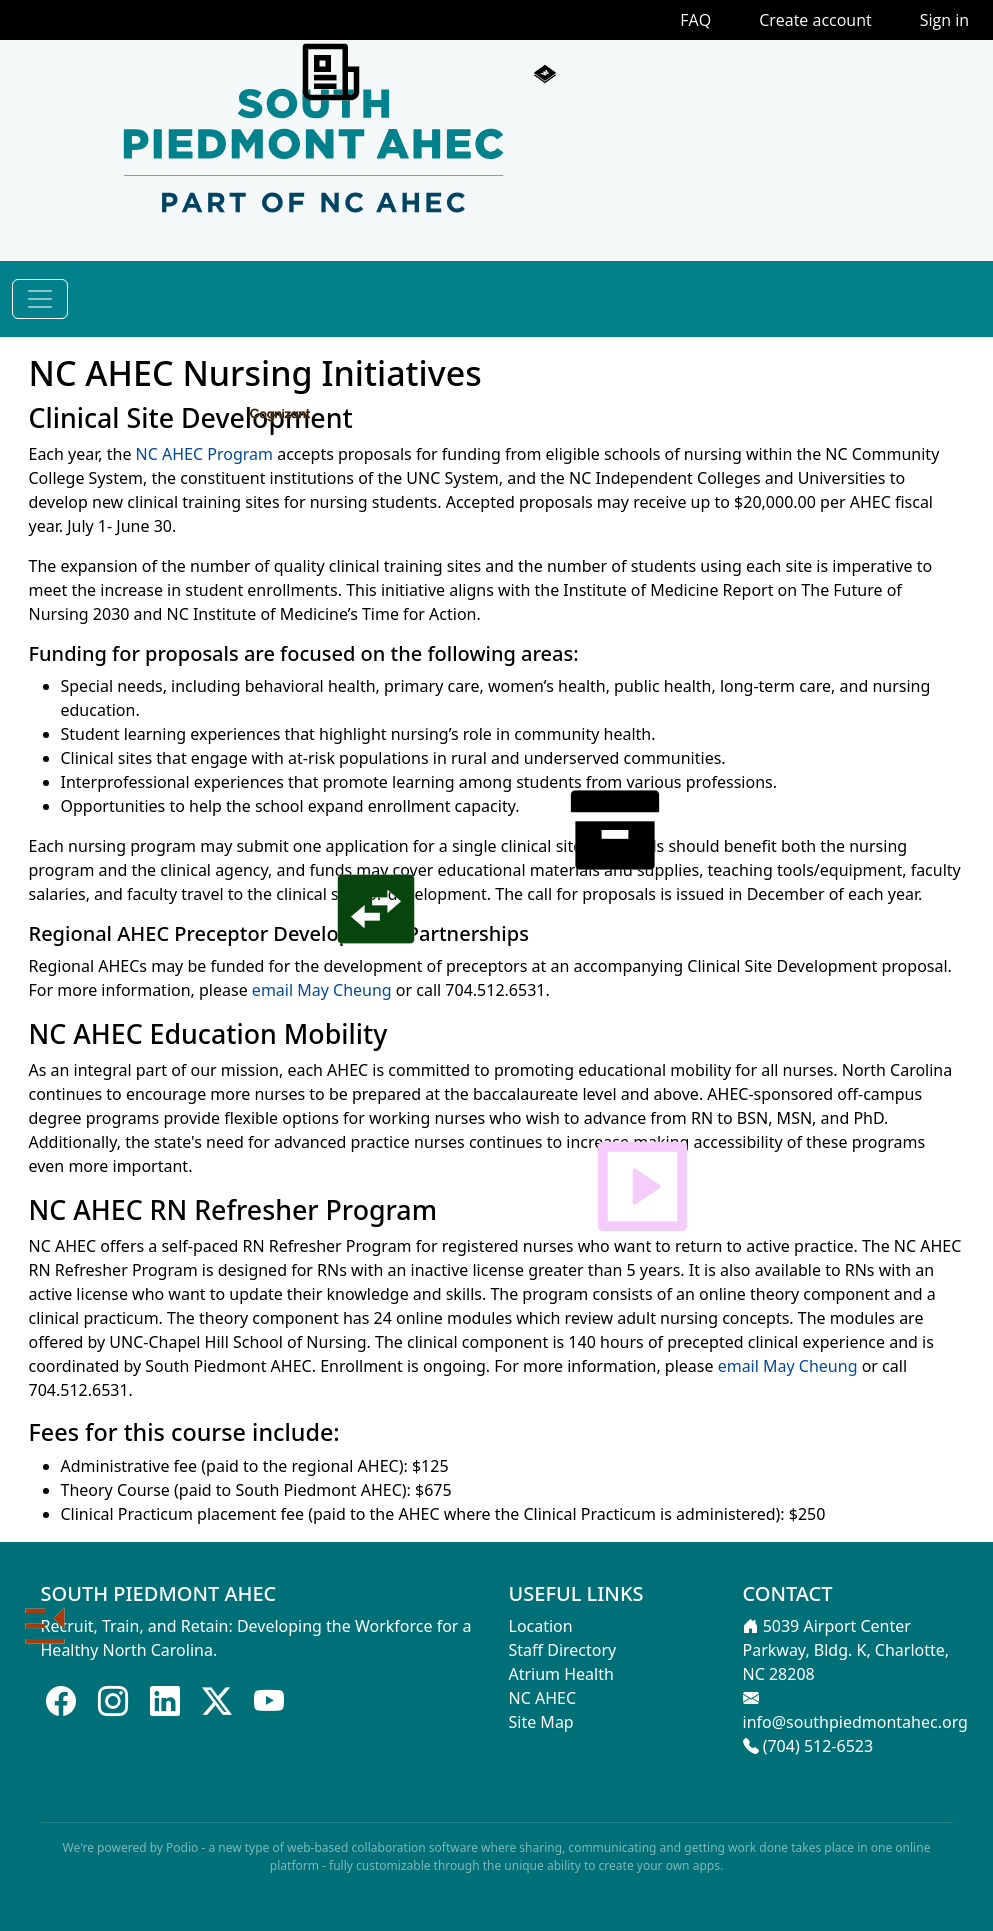 The width and height of the screenshot is (993, 1931). I want to click on archive this item, so click(615, 830).